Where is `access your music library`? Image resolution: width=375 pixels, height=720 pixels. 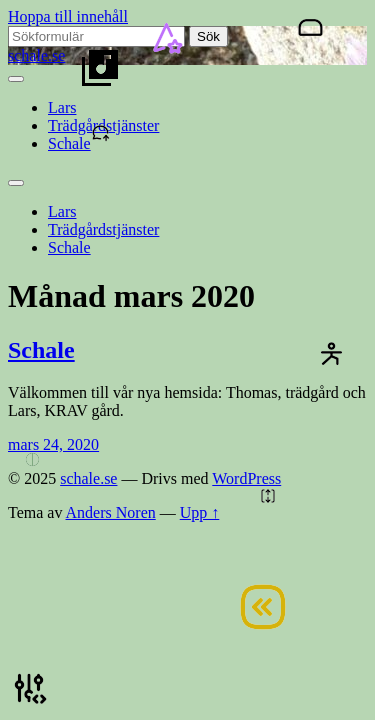
access your music library is located at coordinates (100, 68).